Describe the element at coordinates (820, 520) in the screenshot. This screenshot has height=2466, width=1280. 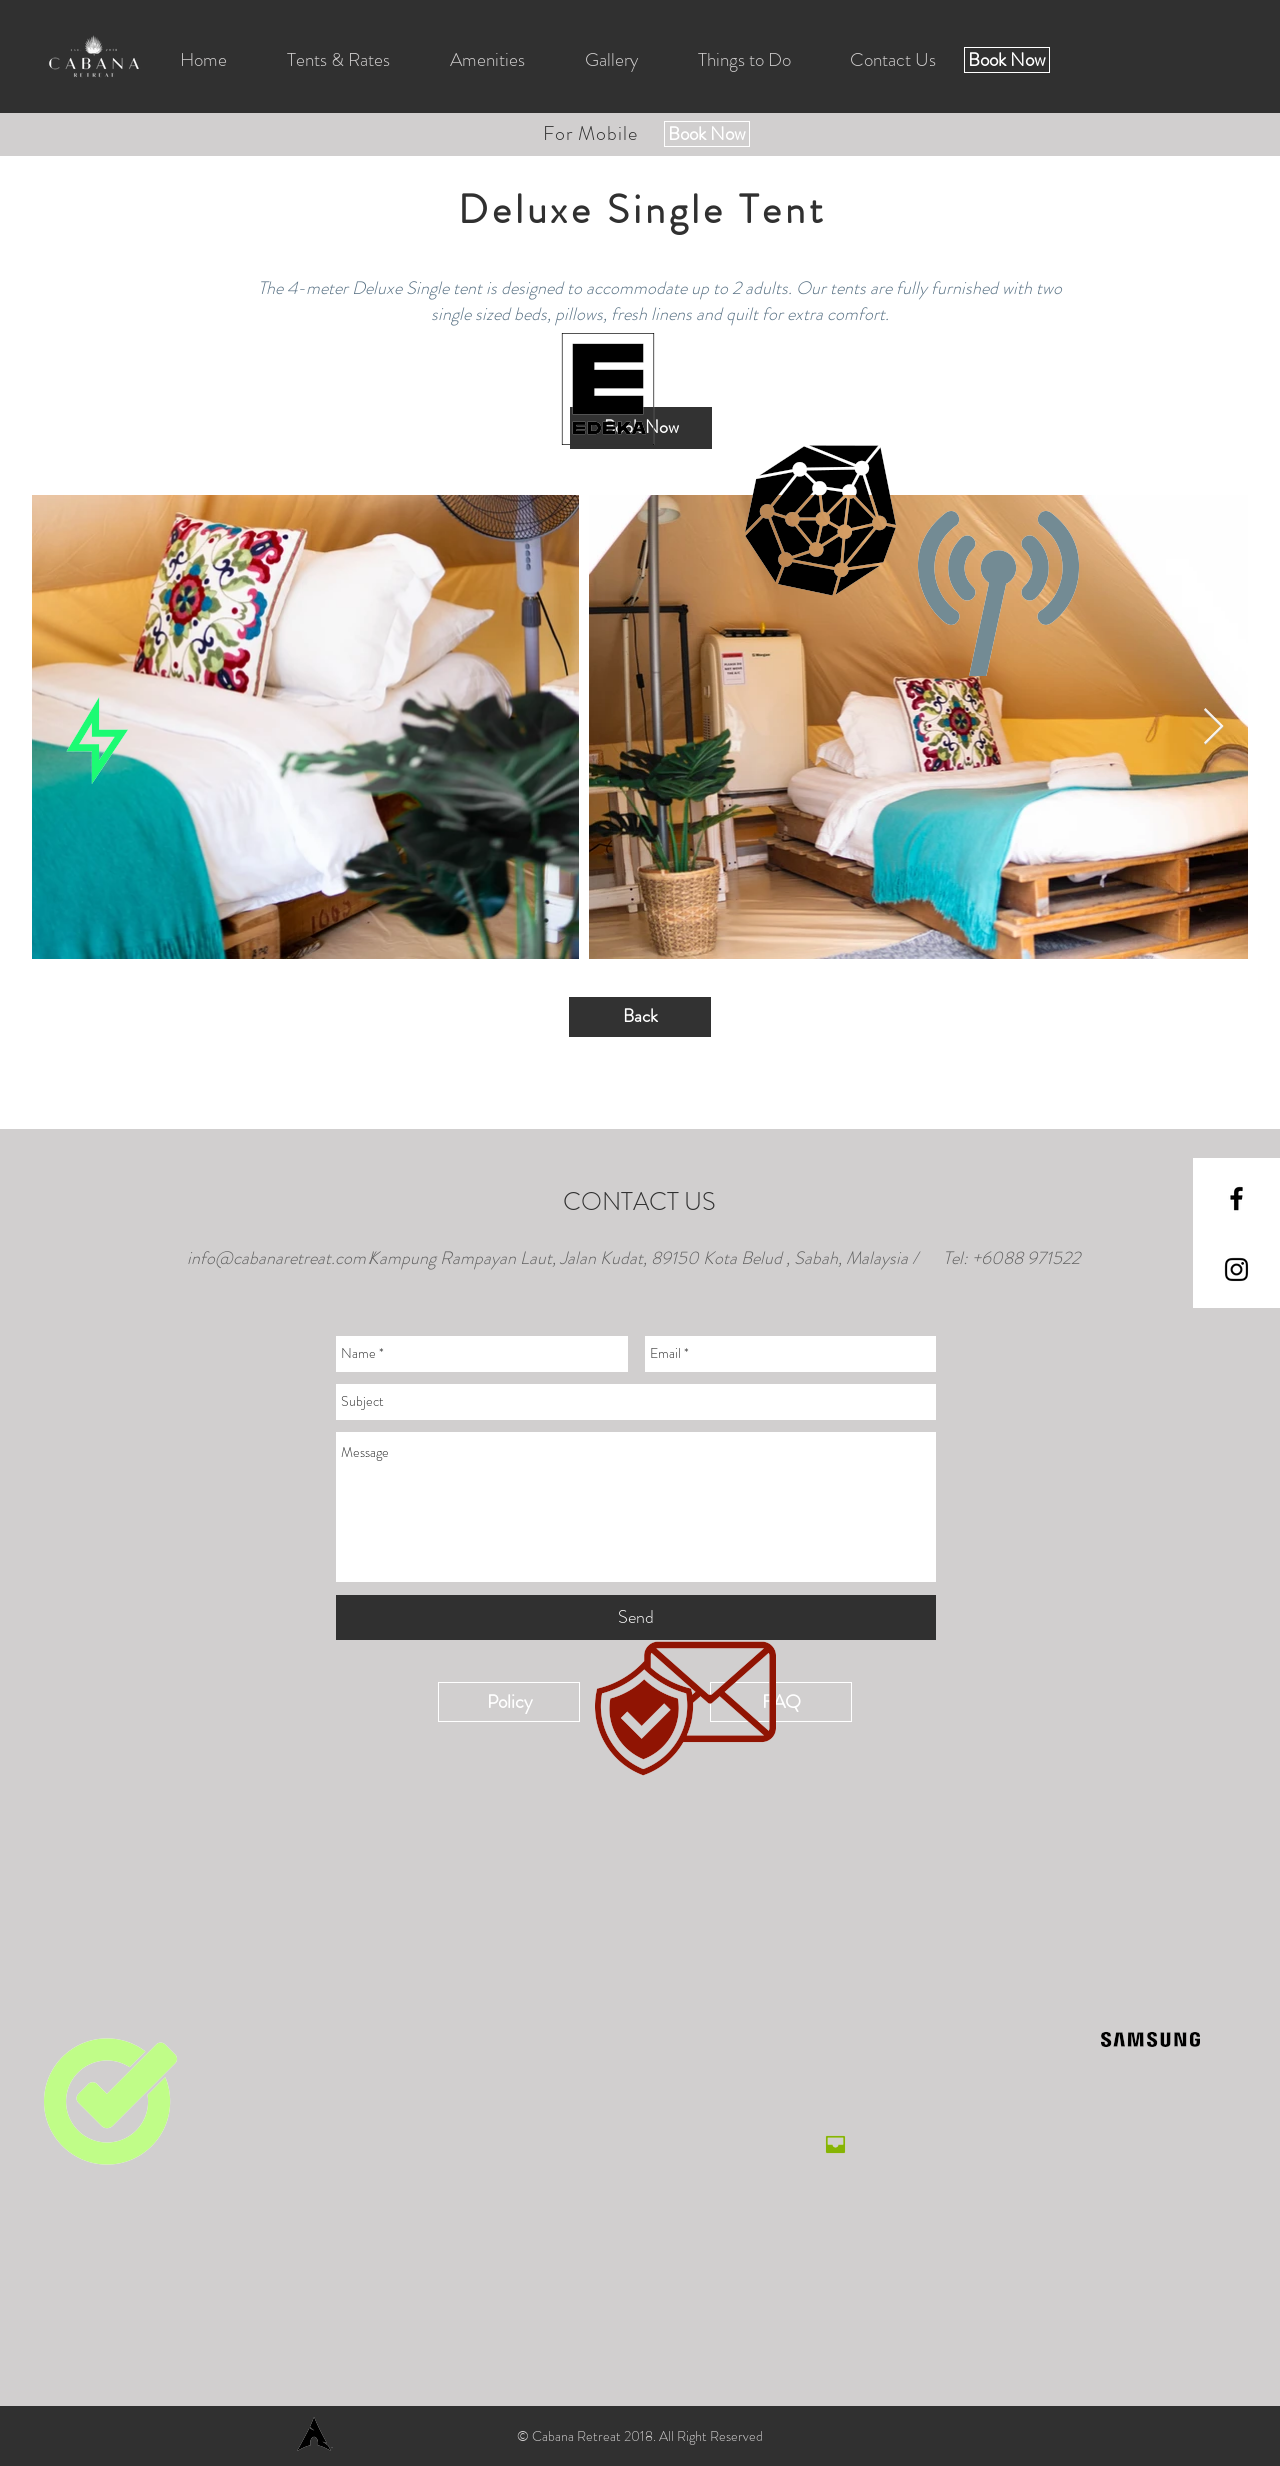
I see `link to PyG (PyTorch Geometric) library or documentation` at that location.